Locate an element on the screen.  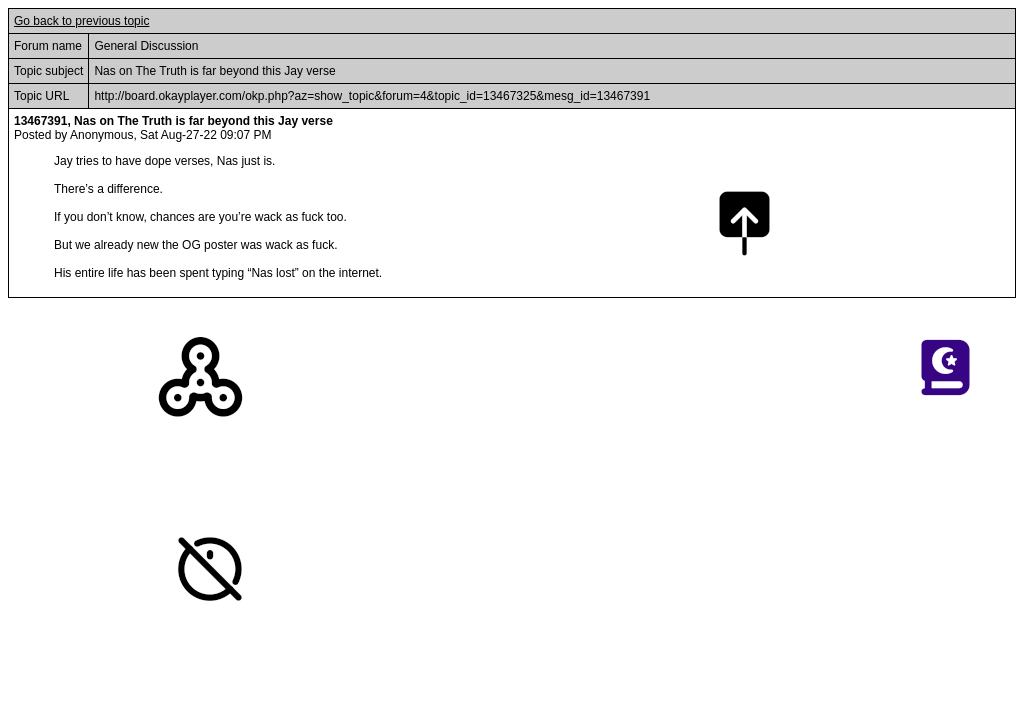
indicates loading or processing in progress is located at coordinates (200, 382).